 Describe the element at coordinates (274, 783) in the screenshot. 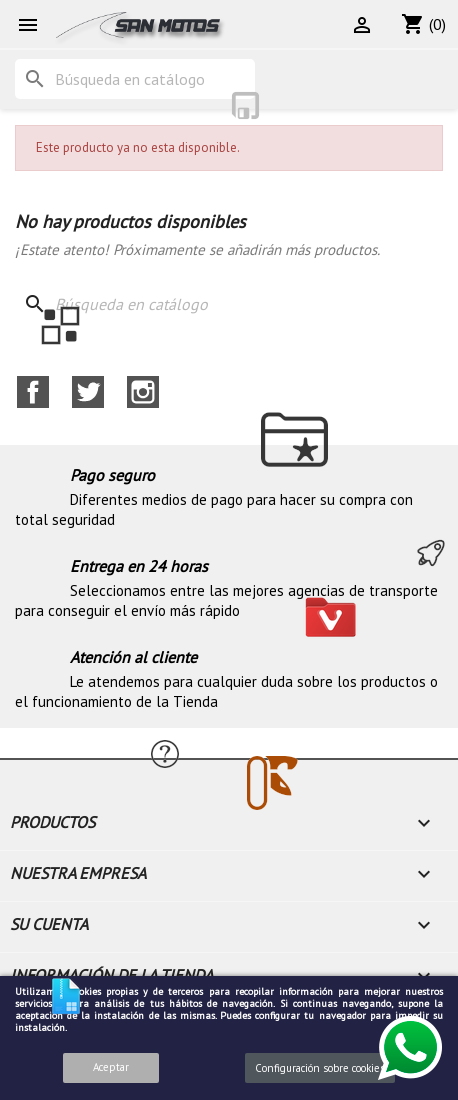

I see `access system utilities and tools` at that location.